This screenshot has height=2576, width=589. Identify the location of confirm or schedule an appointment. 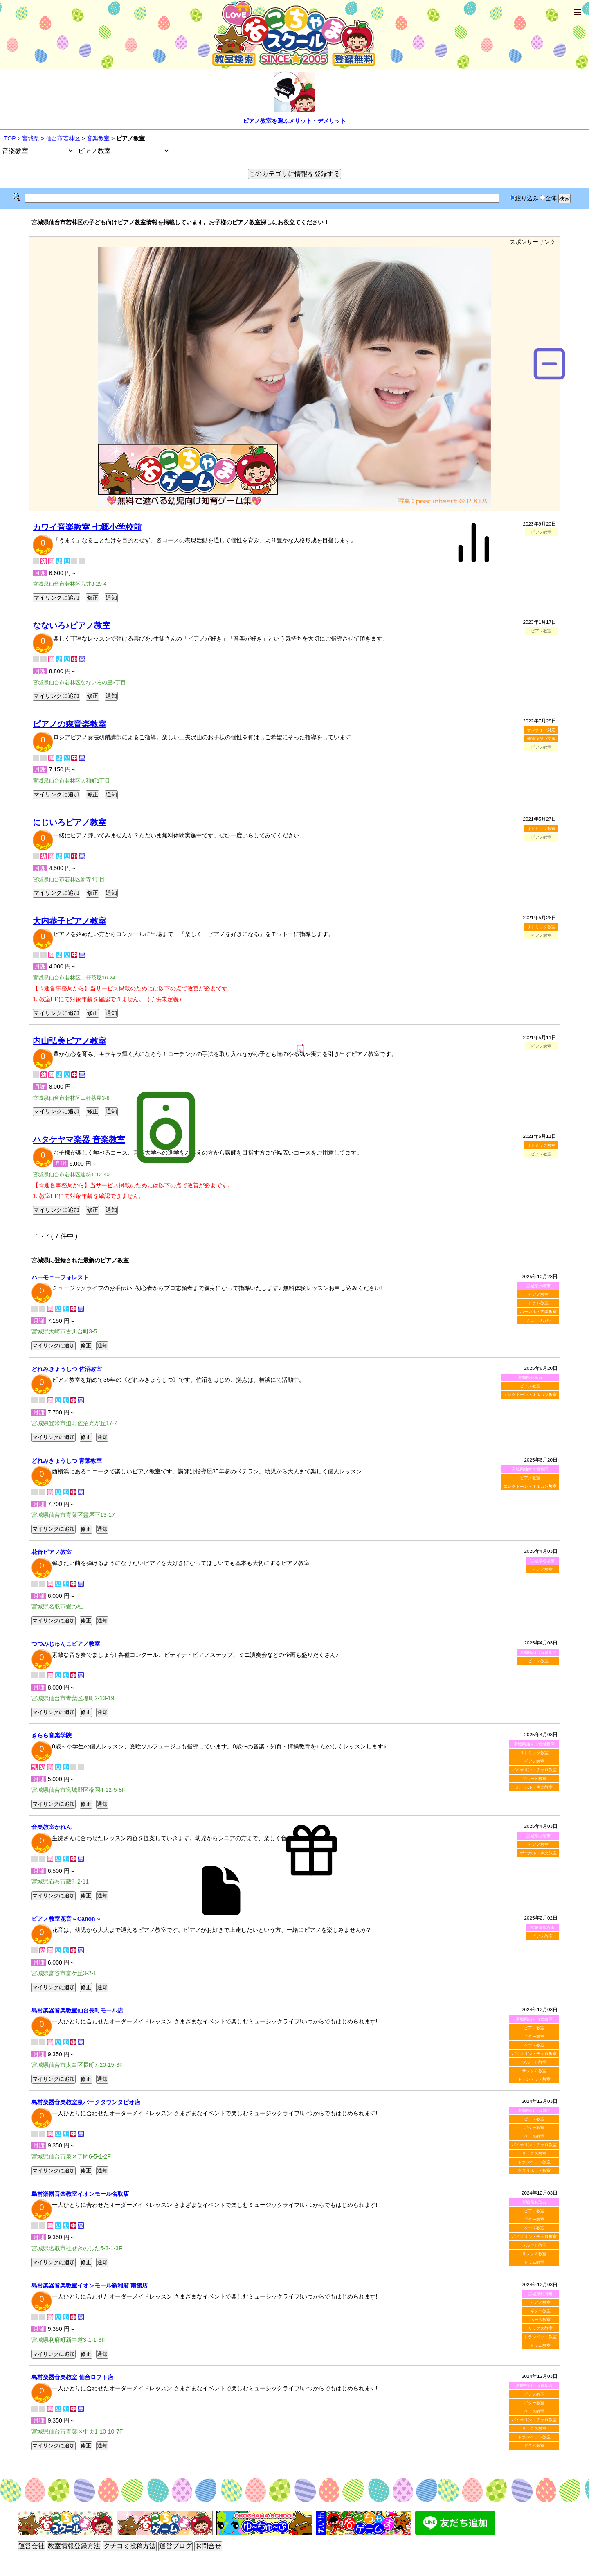
(301, 1049).